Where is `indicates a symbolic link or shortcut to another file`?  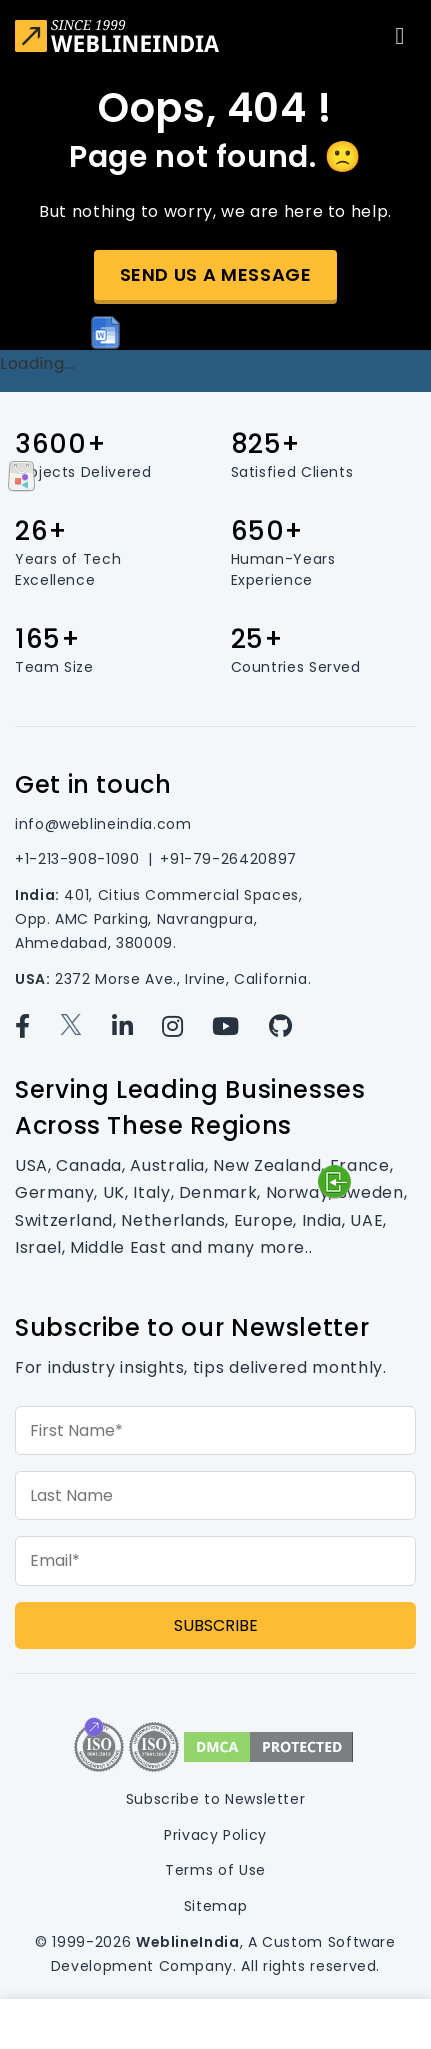 indicates a symbolic link or shortcut to another file is located at coordinates (94, 1727).